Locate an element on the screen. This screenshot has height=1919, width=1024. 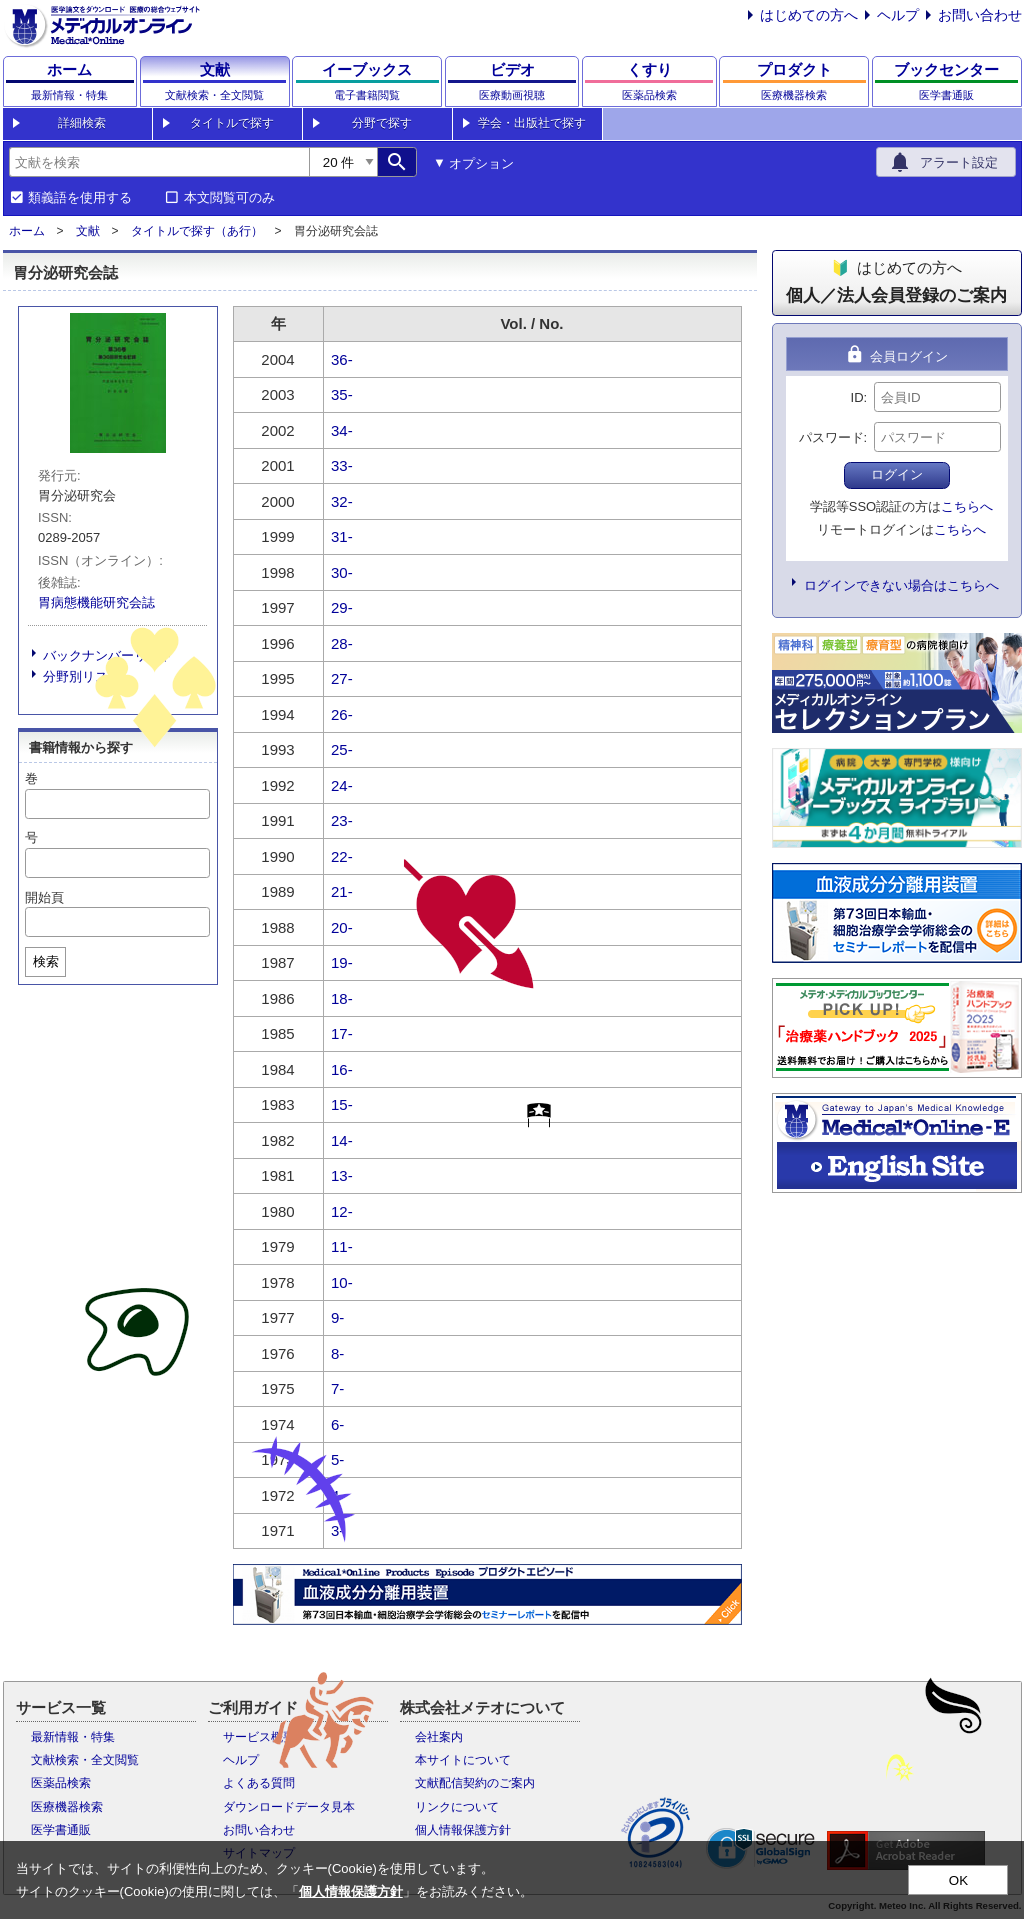
ingredient icon for cooking or recipe apps is located at coordinates (137, 1327).